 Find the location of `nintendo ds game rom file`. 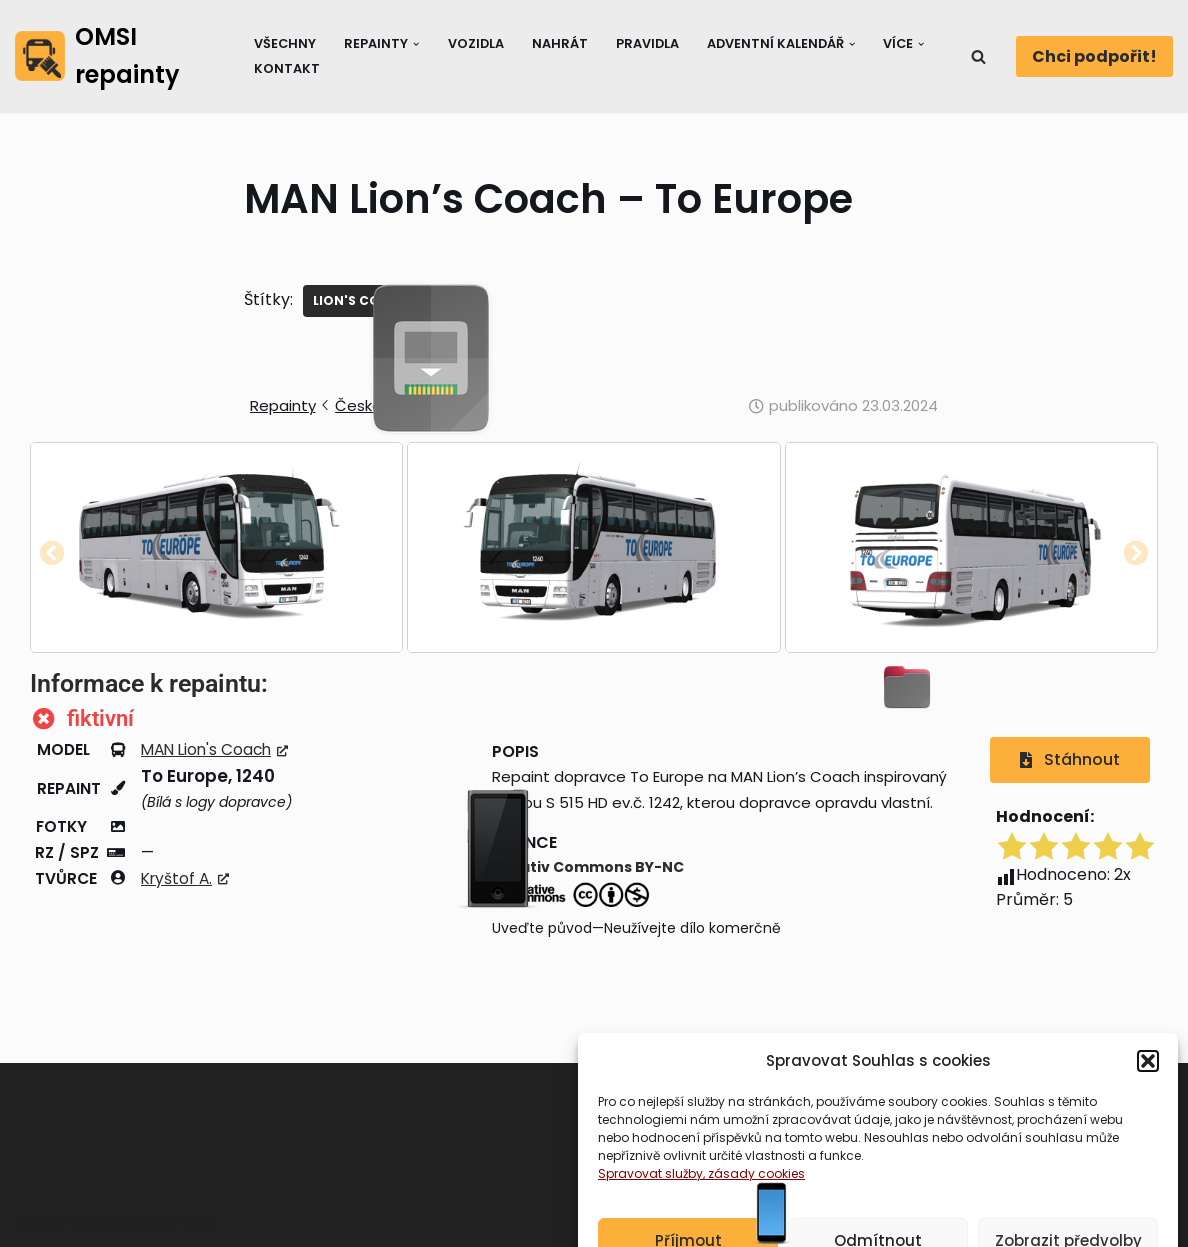

nintendo ds game rom file is located at coordinates (431, 358).